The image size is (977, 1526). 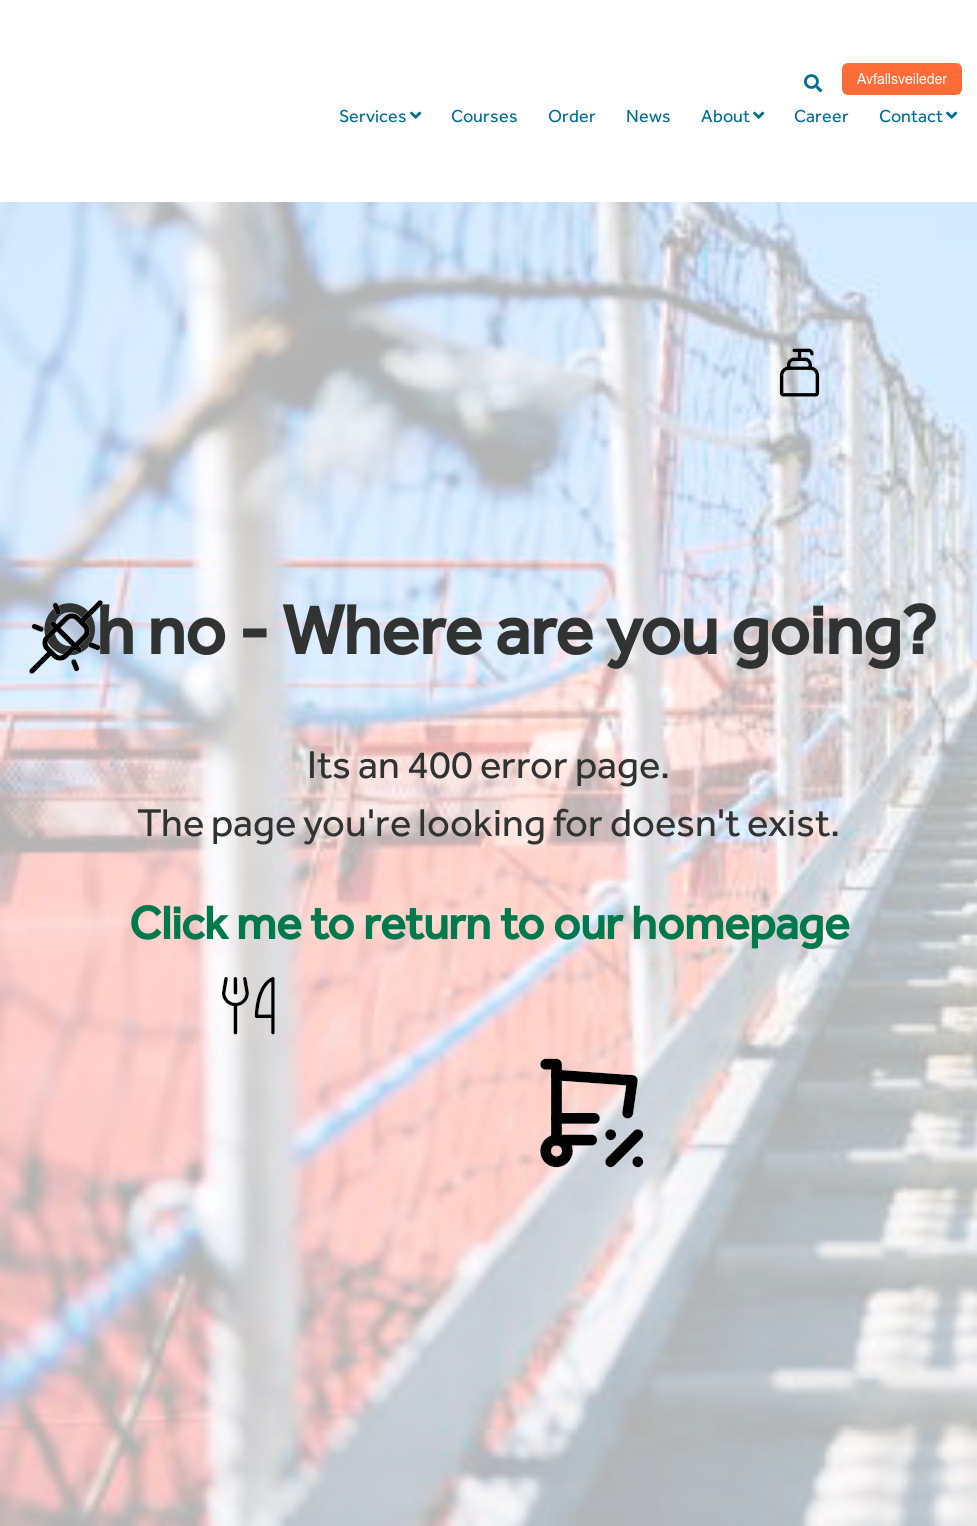 I want to click on access food and dining options, so click(x=249, y=1004).